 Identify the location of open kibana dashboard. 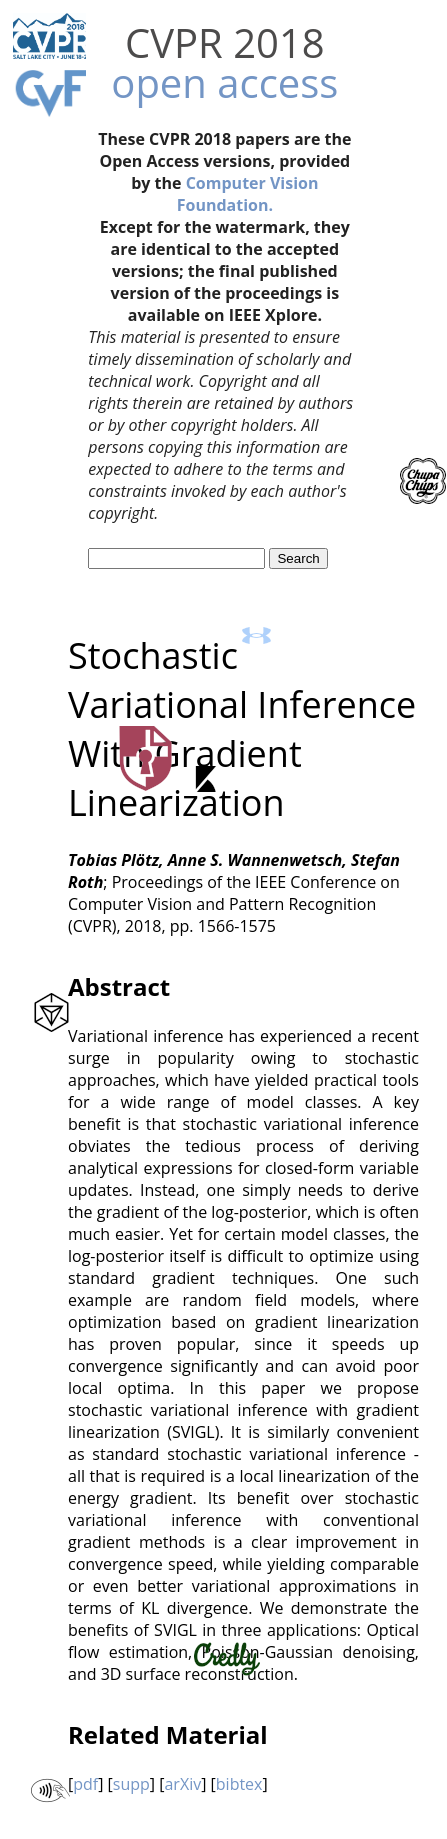
(206, 779).